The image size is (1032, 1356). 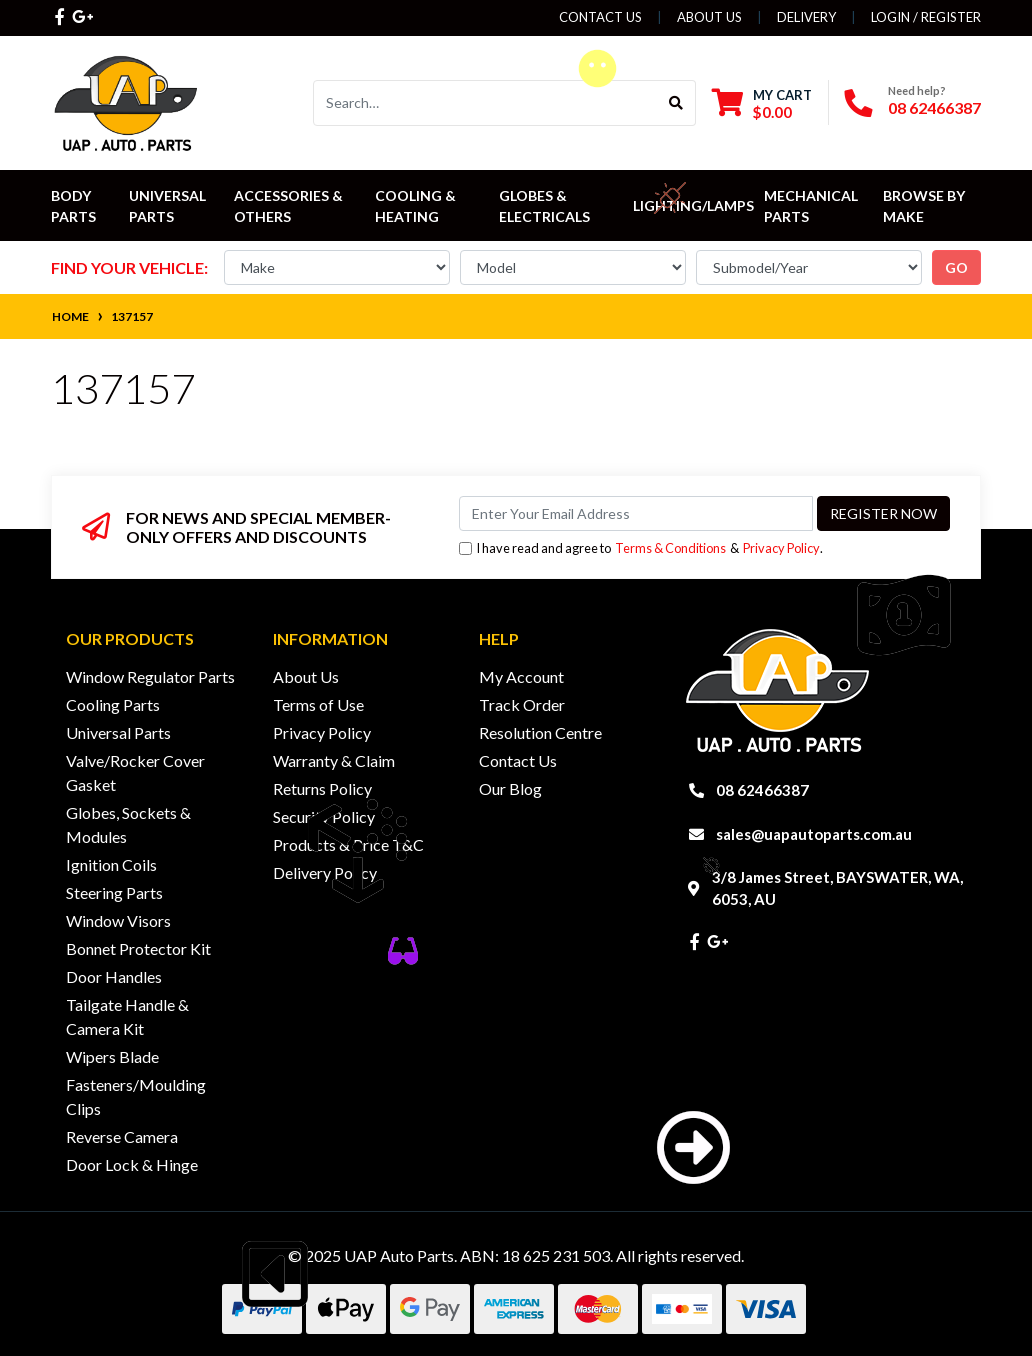 What do you see at coordinates (904, 615) in the screenshot?
I see `view payment or transaction details` at bounding box center [904, 615].